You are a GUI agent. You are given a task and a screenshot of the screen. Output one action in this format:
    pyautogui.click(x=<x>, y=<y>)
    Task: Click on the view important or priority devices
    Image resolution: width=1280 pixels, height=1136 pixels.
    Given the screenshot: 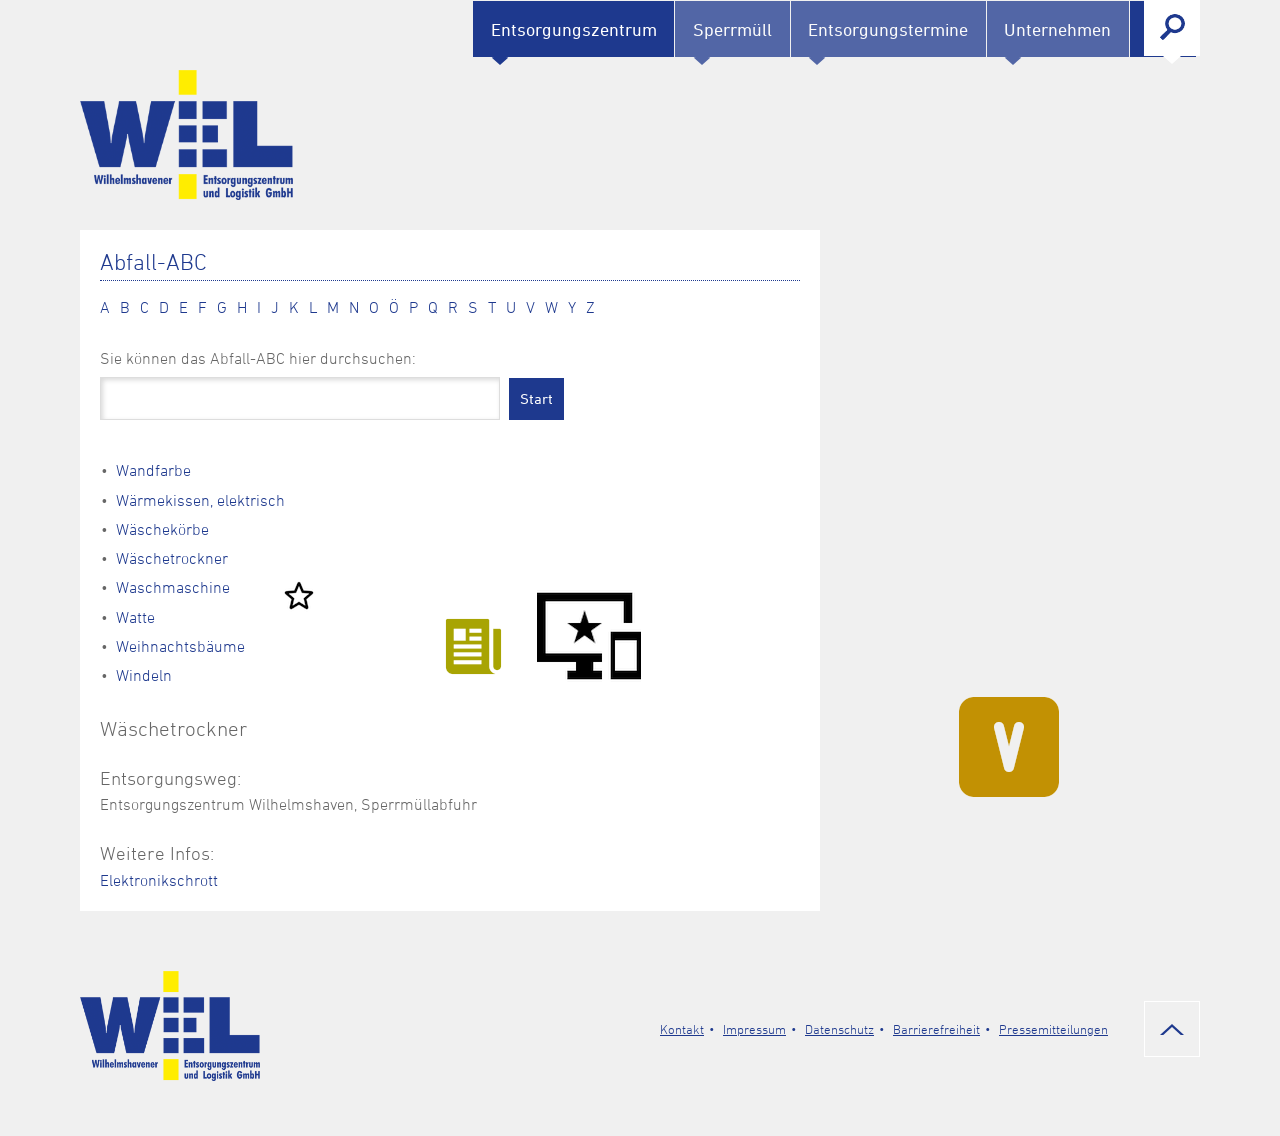 What is the action you would take?
    pyautogui.click(x=589, y=636)
    